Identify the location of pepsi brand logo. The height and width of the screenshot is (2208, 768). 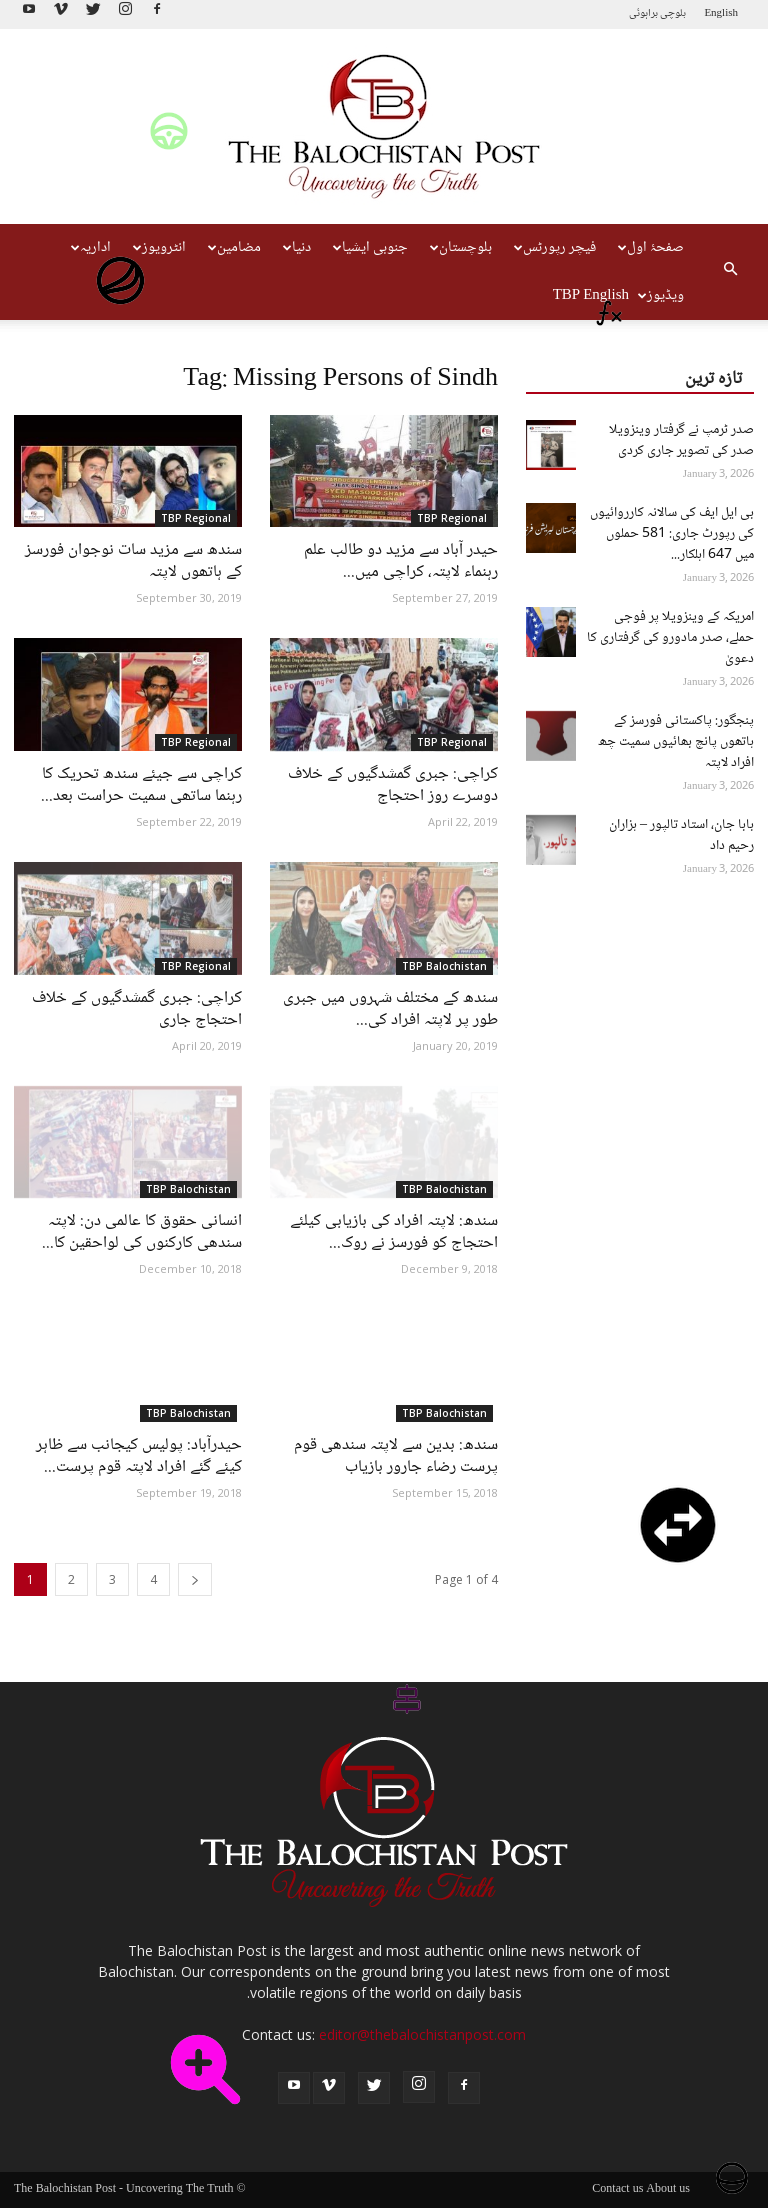
(120, 280).